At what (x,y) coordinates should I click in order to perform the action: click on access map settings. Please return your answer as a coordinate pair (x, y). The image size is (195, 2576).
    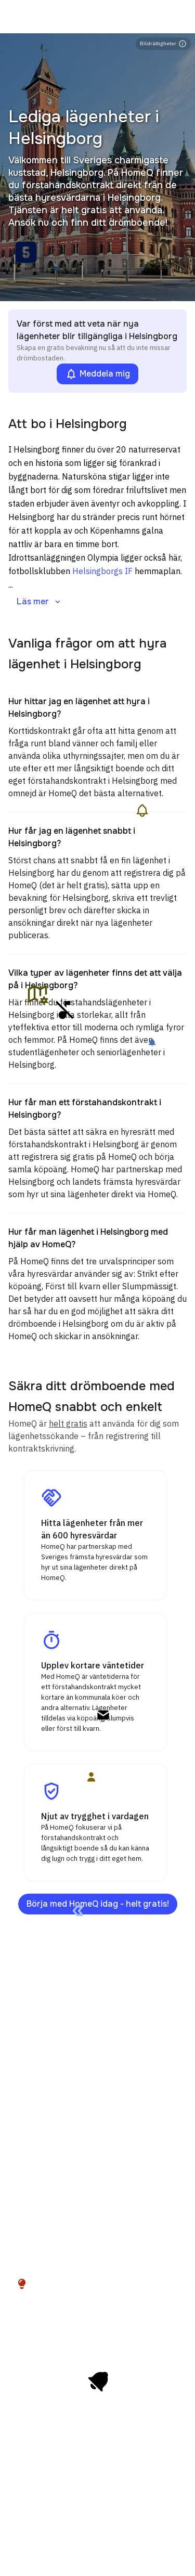
    Looking at the image, I should click on (37, 994).